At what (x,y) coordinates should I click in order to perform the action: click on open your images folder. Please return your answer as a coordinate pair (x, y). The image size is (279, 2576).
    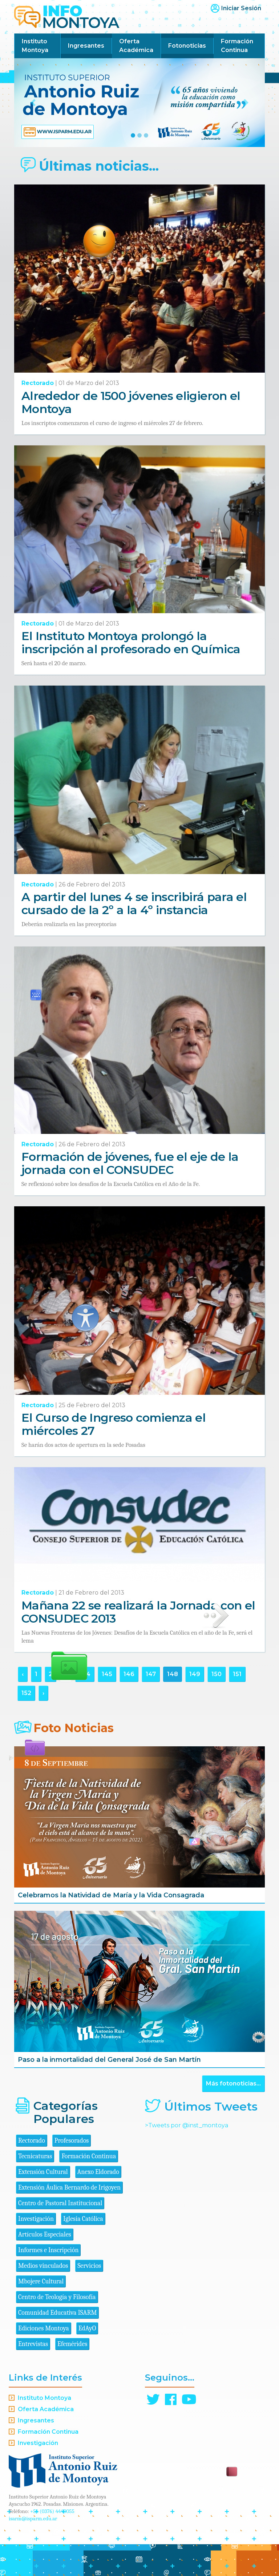
    Looking at the image, I should click on (69, 1666).